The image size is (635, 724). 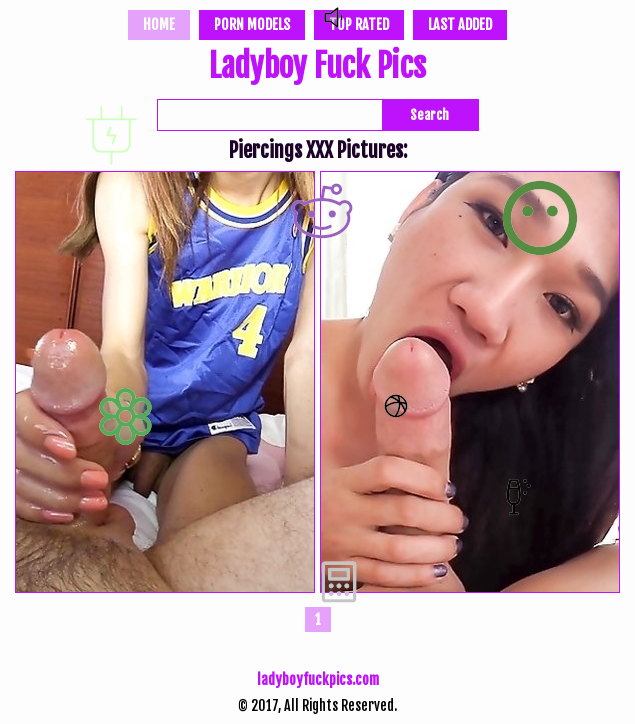 What do you see at coordinates (339, 582) in the screenshot?
I see `open the calculator app` at bounding box center [339, 582].